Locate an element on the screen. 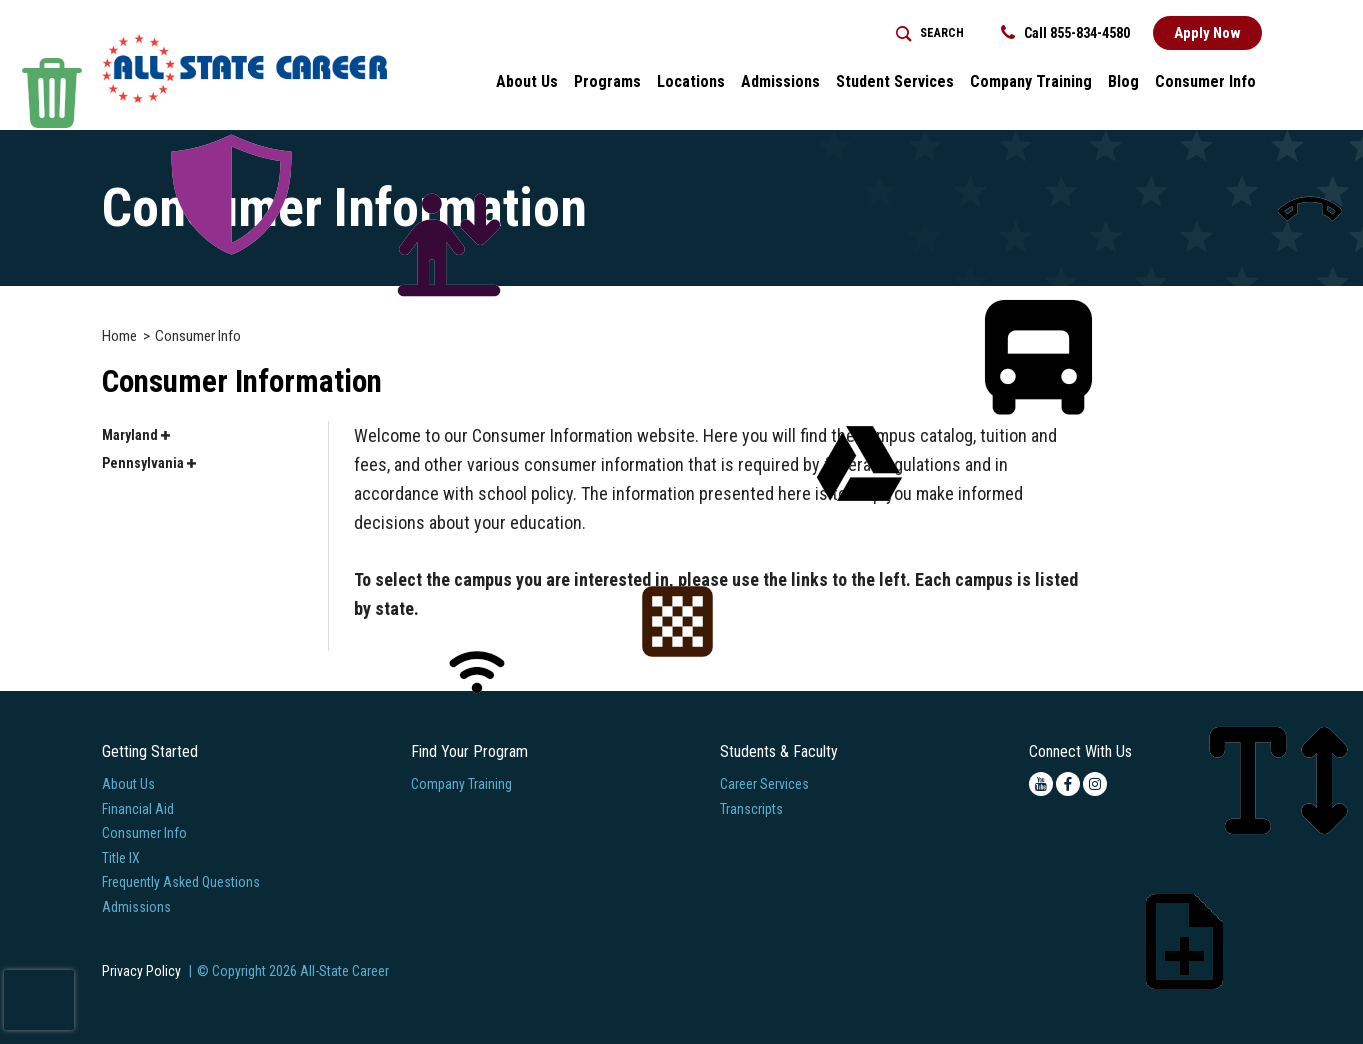  create a new note or document is located at coordinates (1184, 941).